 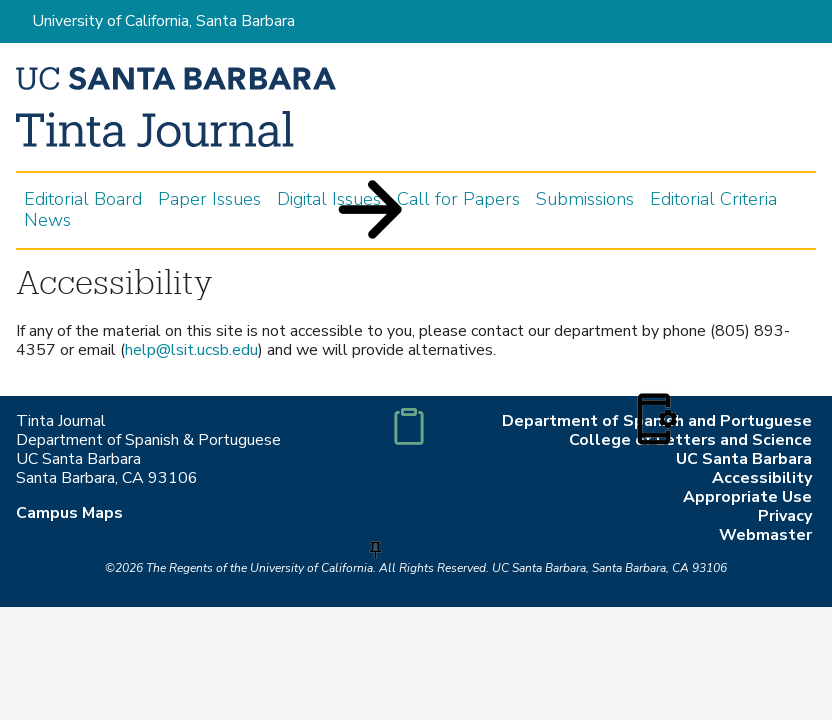 I want to click on pin an item to keep it visible, so click(x=375, y=550).